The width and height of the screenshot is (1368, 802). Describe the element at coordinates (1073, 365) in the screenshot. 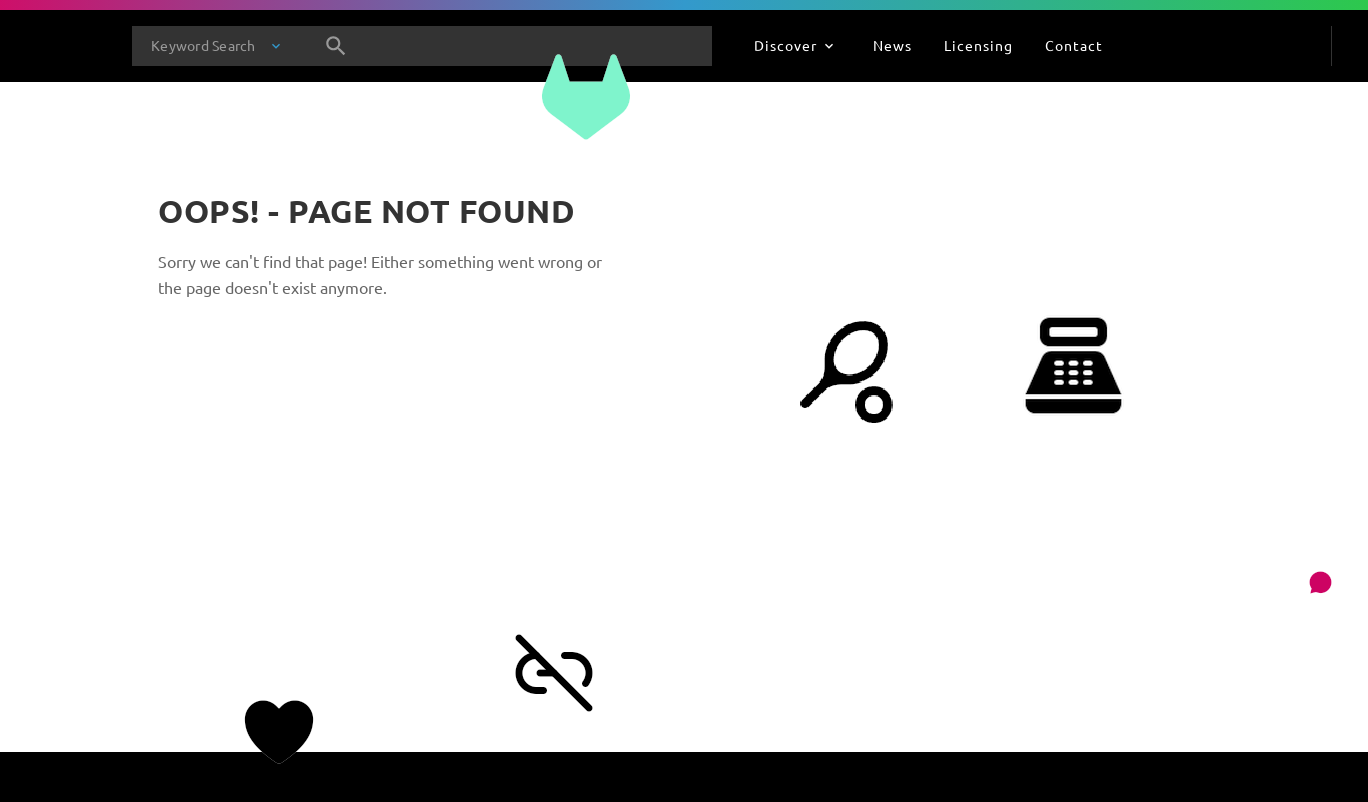

I see `access point of sale or checkout system` at that location.